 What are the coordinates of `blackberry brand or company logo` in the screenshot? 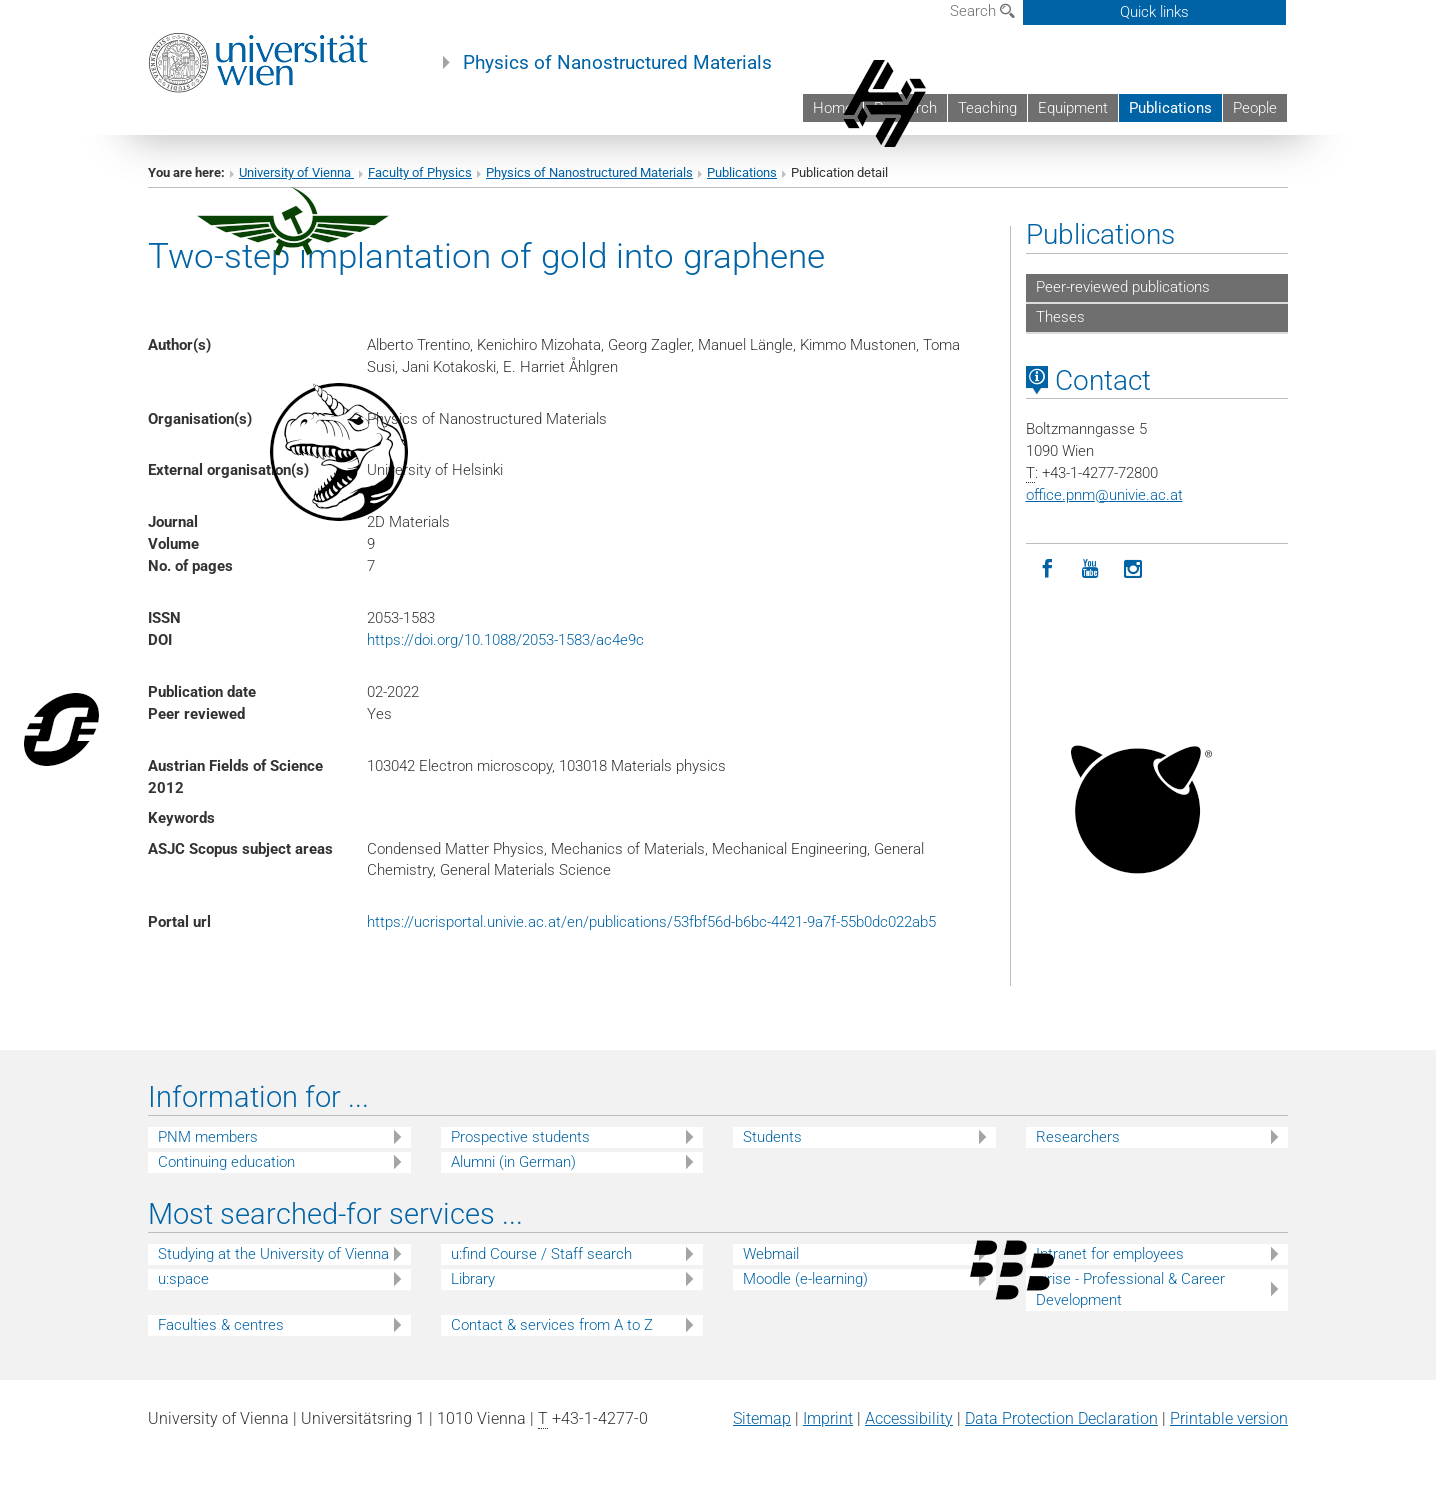 It's located at (1012, 1270).